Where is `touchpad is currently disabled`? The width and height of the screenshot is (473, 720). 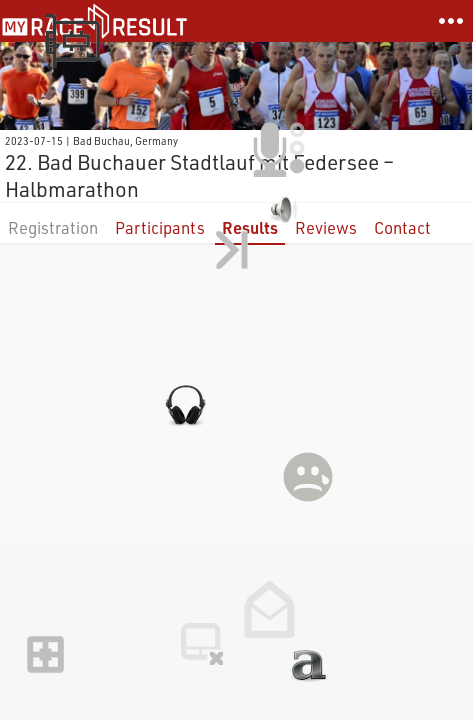 touchpad is currently disabled is located at coordinates (202, 644).